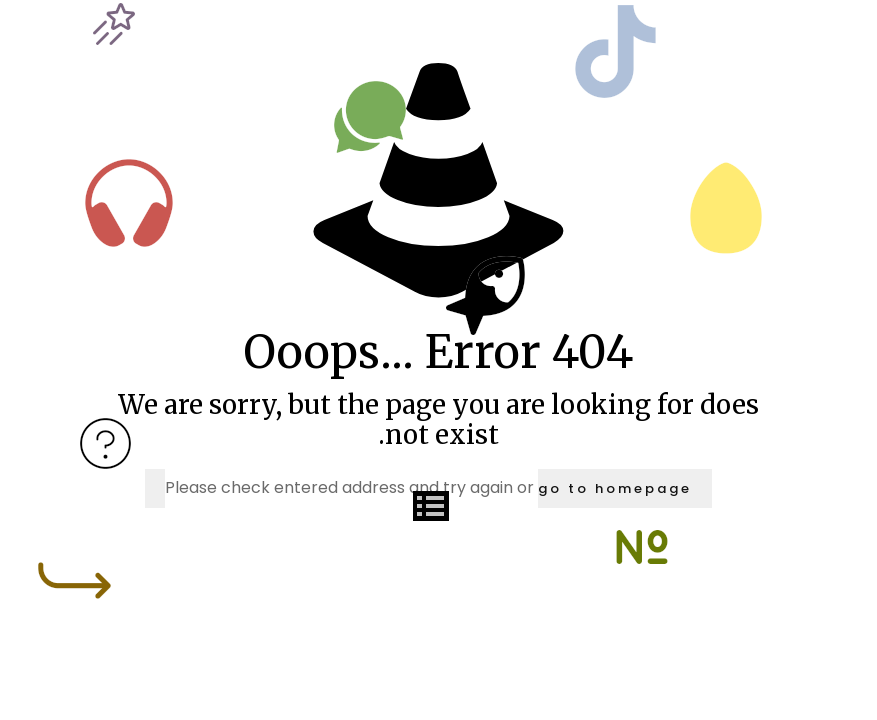 The image size is (877, 720). Describe the element at coordinates (74, 580) in the screenshot. I see `forward or redirect a message` at that location.